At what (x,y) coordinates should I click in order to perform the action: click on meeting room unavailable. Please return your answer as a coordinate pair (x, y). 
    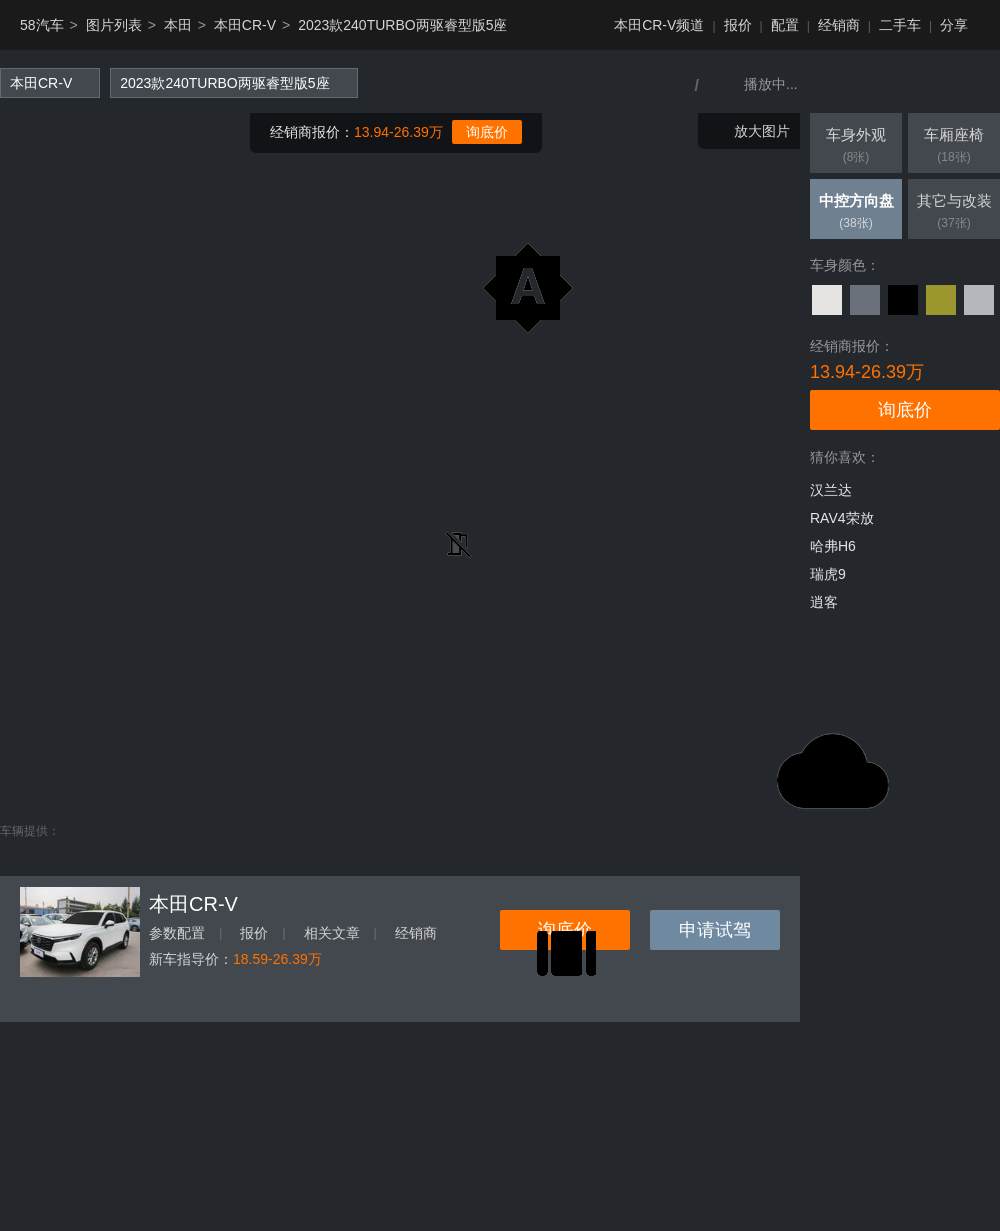
    Looking at the image, I should click on (459, 544).